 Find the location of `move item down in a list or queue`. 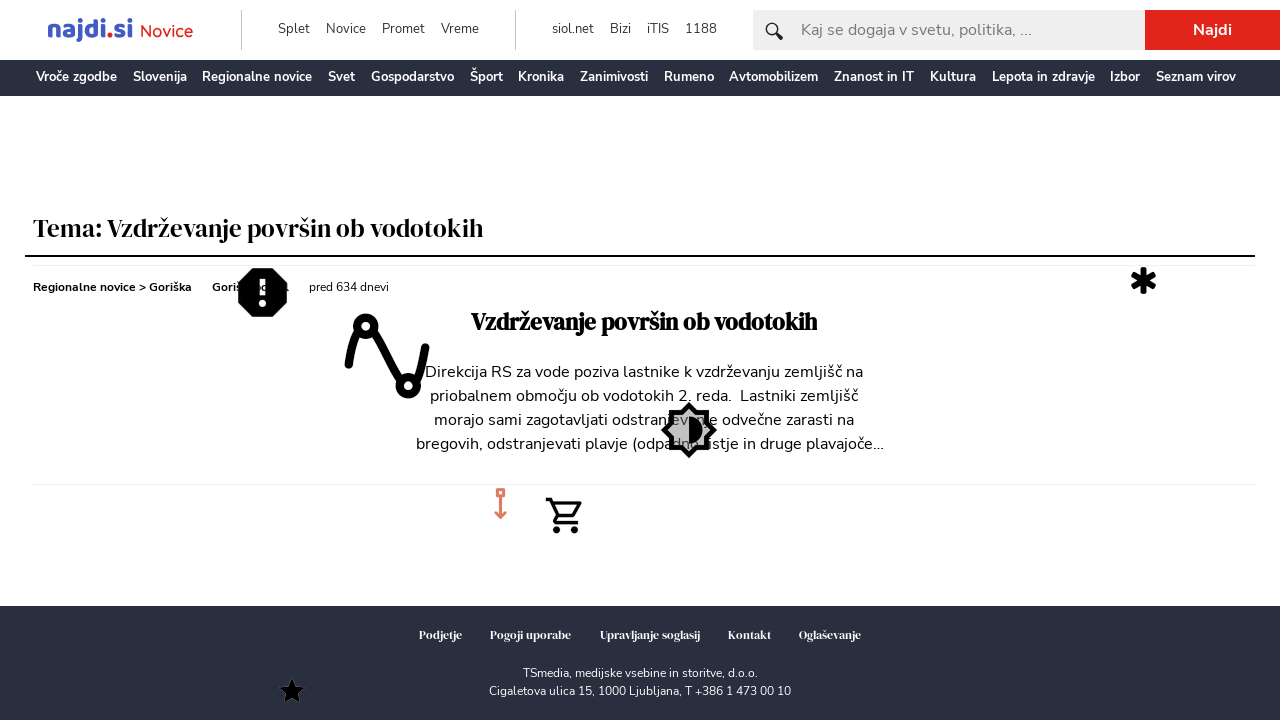

move item down in a list or queue is located at coordinates (500, 503).